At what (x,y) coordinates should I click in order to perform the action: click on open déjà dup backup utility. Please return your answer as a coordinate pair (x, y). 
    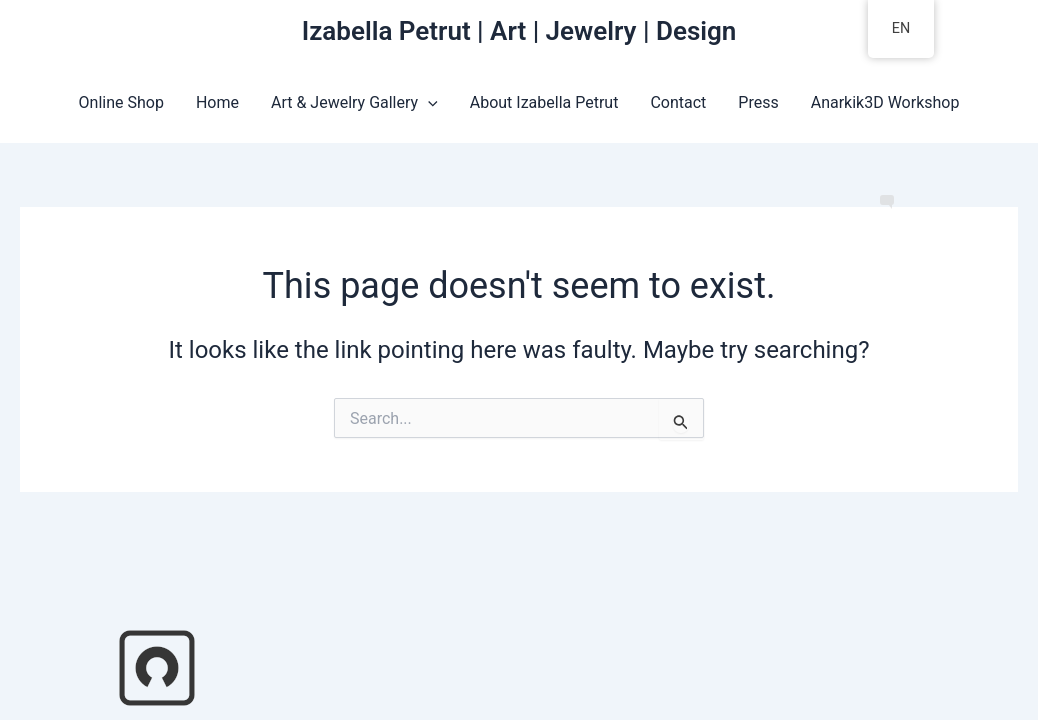
    Looking at the image, I should click on (157, 668).